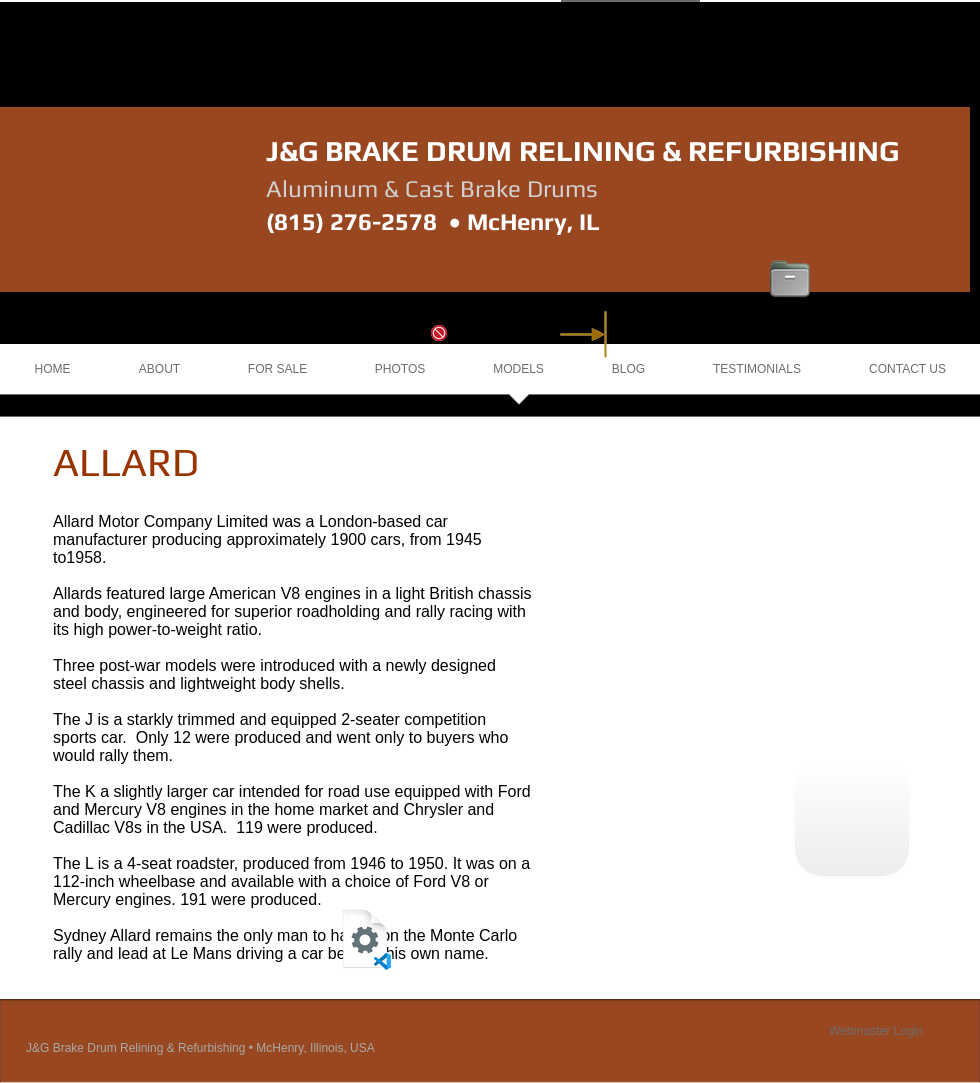  Describe the element at coordinates (583, 334) in the screenshot. I see `go to the last item or page` at that location.